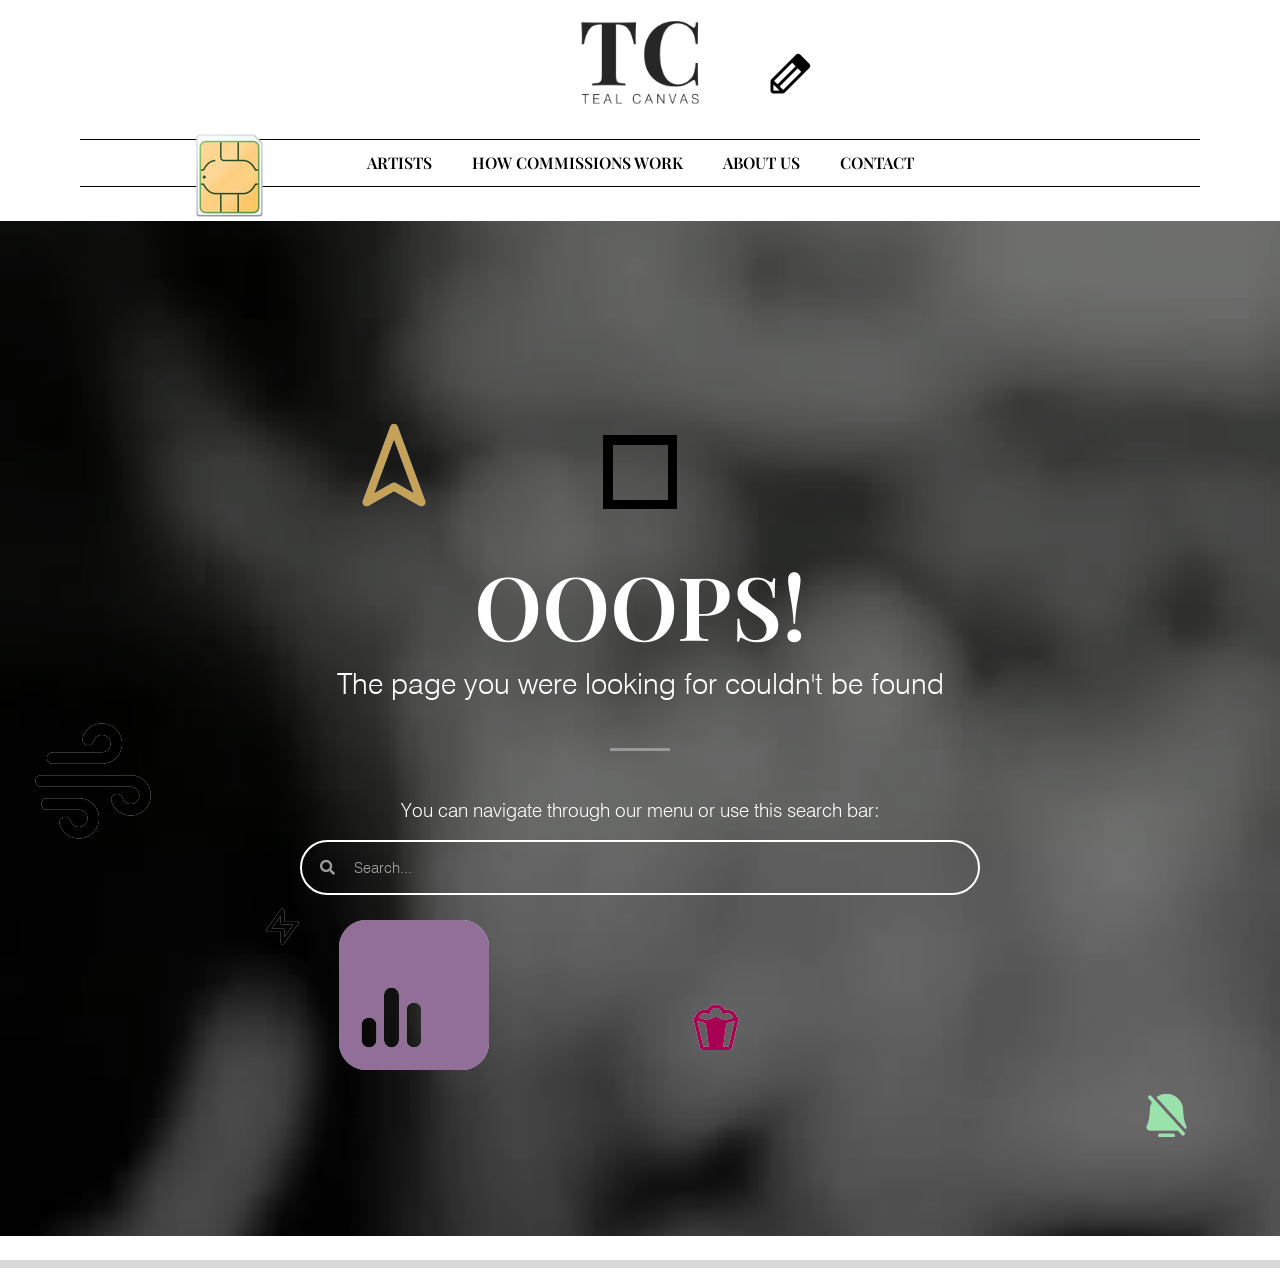 The height and width of the screenshot is (1268, 1280). What do you see at coordinates (414, 995) in the screenshot?
I see `align content to bottom-left corner` at bounding box center [414, 995].